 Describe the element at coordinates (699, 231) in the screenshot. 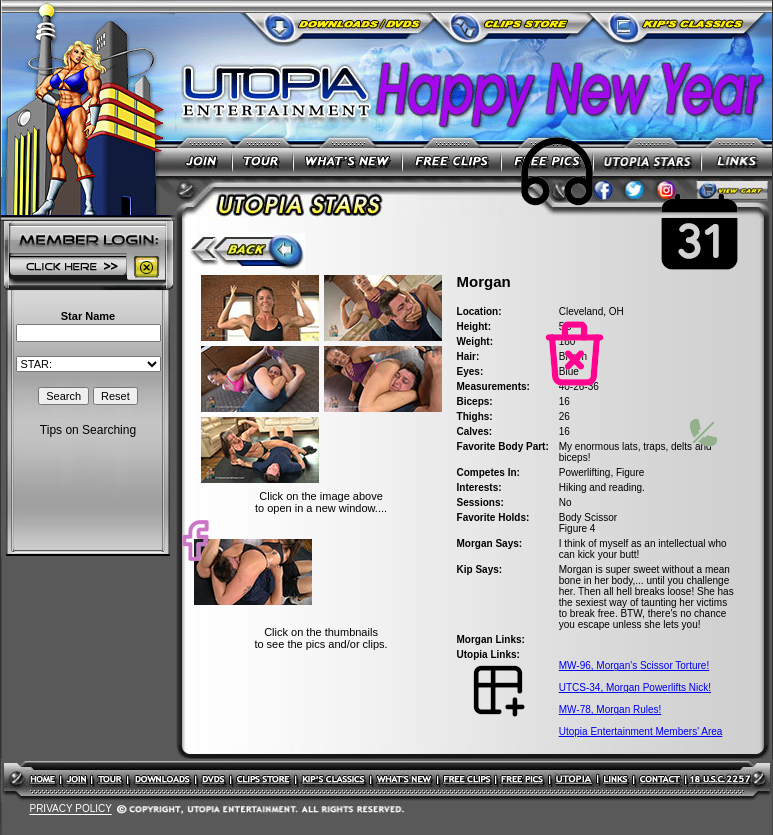

I see `view or select a specific date` at that location.